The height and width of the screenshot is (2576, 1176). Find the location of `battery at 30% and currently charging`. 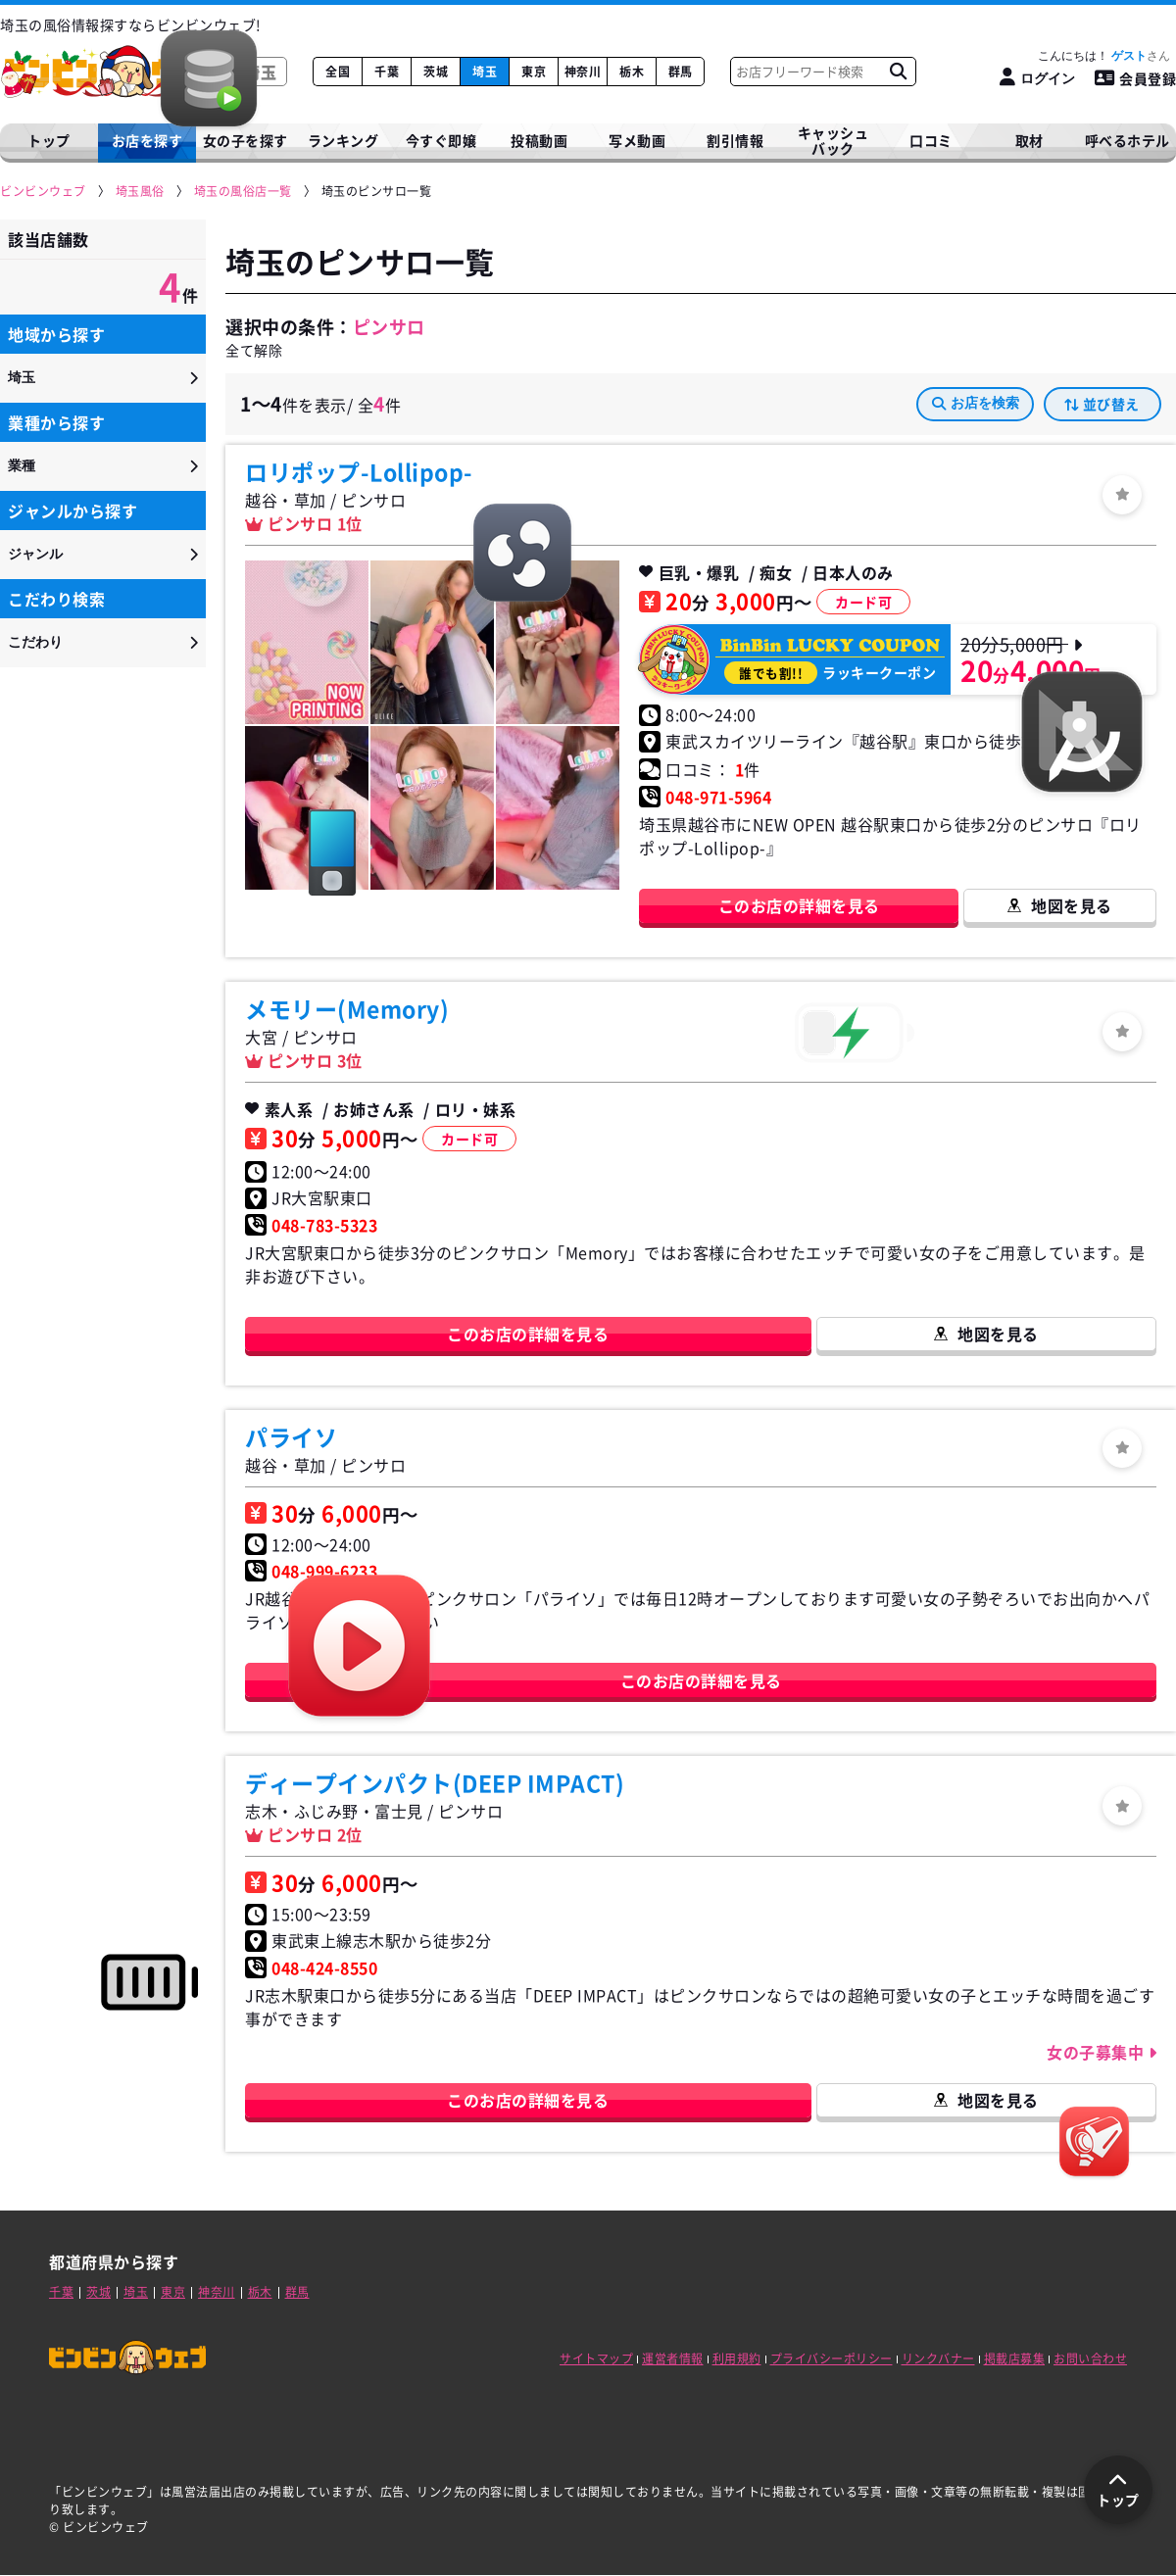

battery at 30% and currently charging is located at coordinates (855, 1033).